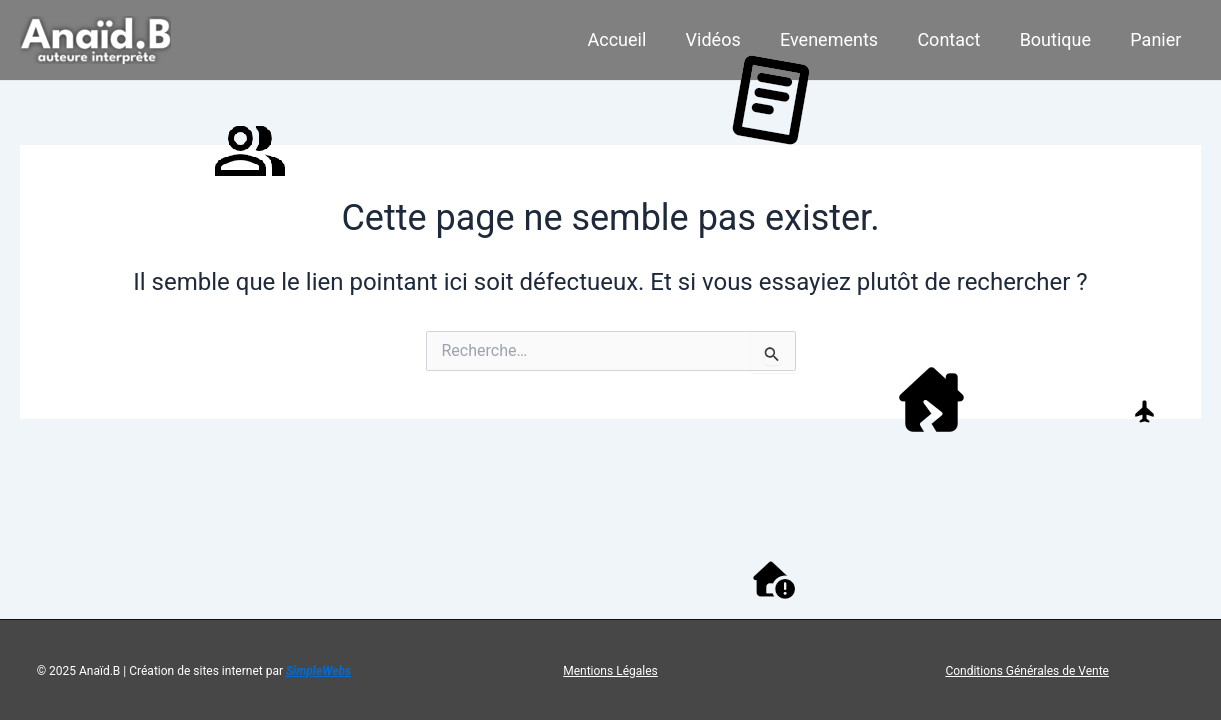 The image size is (1221, 720). Describe the element at coordinates (771, 100) in the screenshot. I see `view your resume or CV` at that location.